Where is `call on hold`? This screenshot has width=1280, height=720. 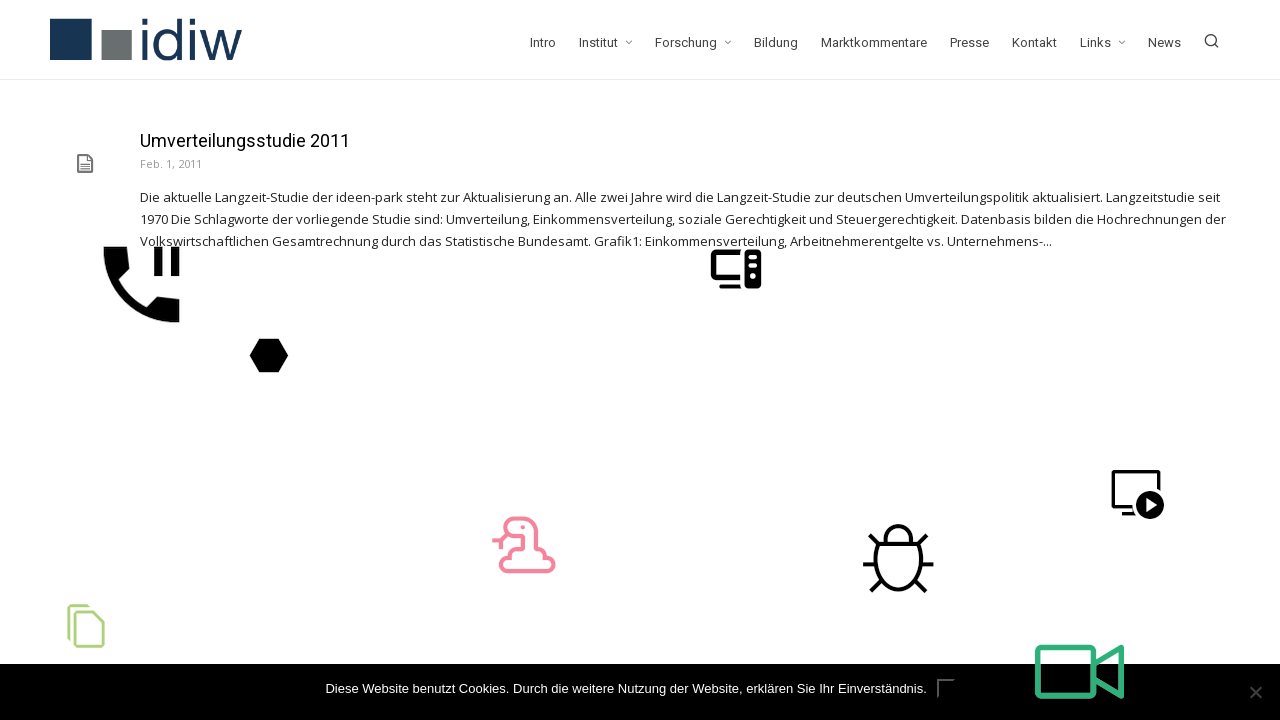 call on hold is located at coordinates (141, 284).